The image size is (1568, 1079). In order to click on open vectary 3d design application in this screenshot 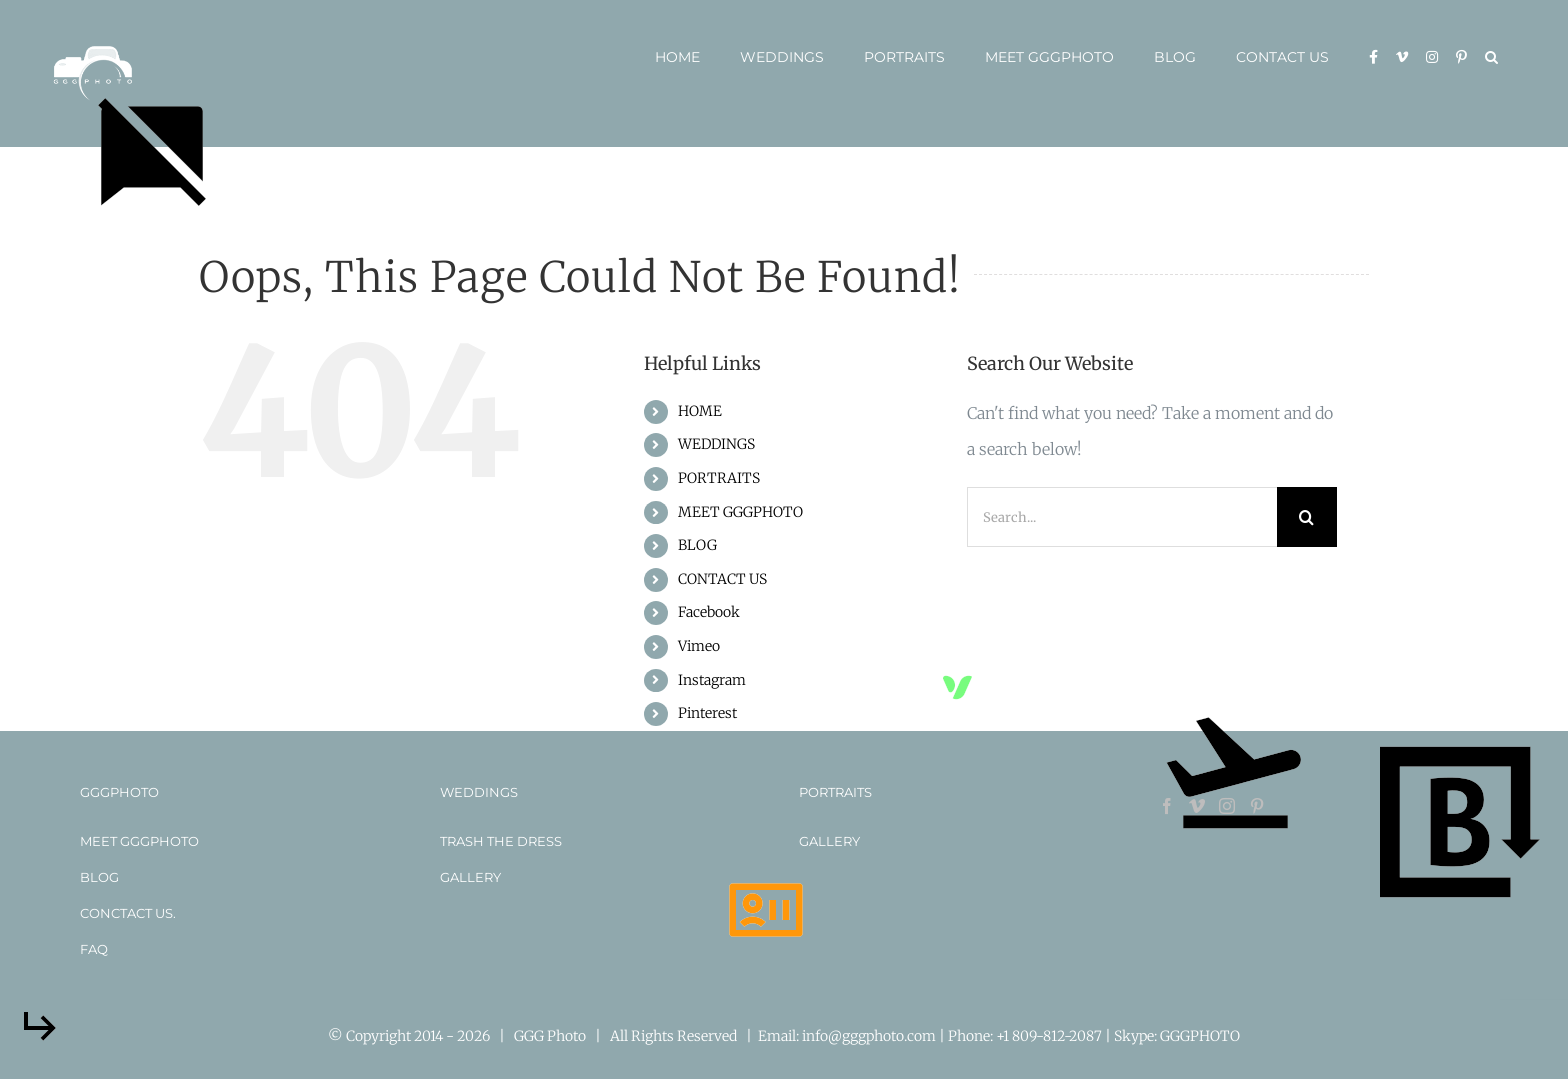, I will do `click(957, 687)`.